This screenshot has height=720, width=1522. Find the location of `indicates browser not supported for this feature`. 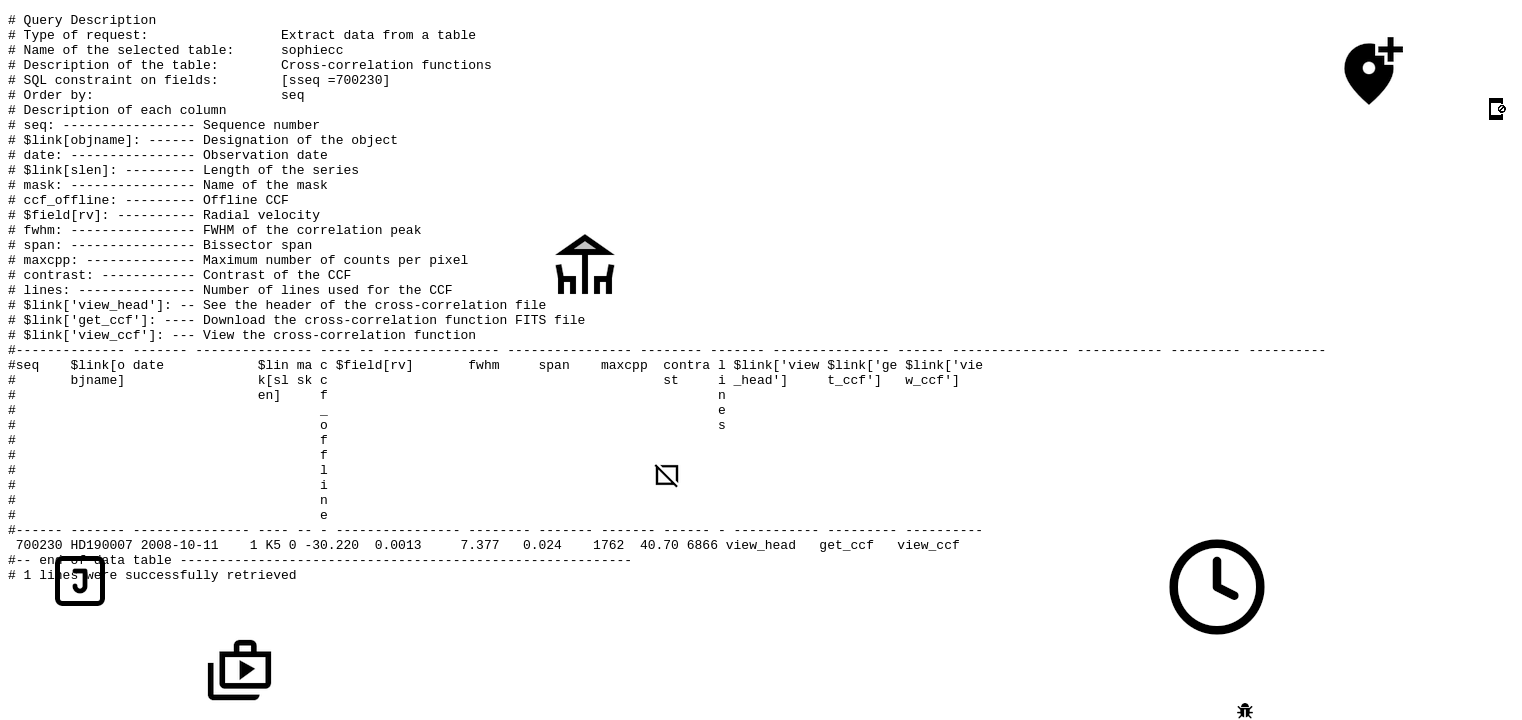

indicates browser not supported for this feature is located at coordinates (667, 475).